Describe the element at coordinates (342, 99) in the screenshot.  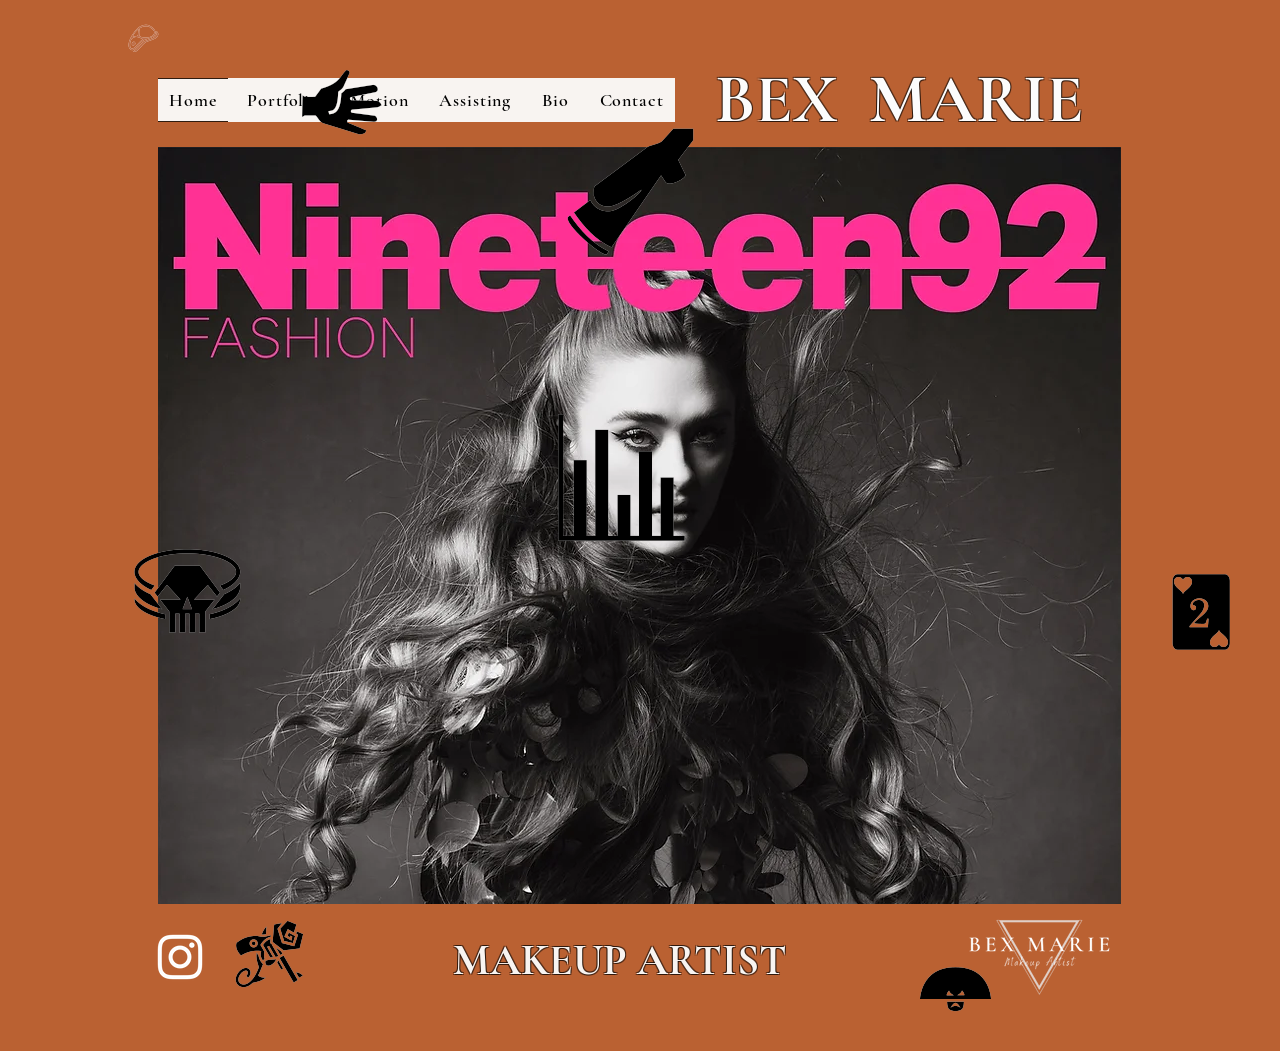
I see `play hand gesture in a game (paper in rock-paper-scissors)` at that location.